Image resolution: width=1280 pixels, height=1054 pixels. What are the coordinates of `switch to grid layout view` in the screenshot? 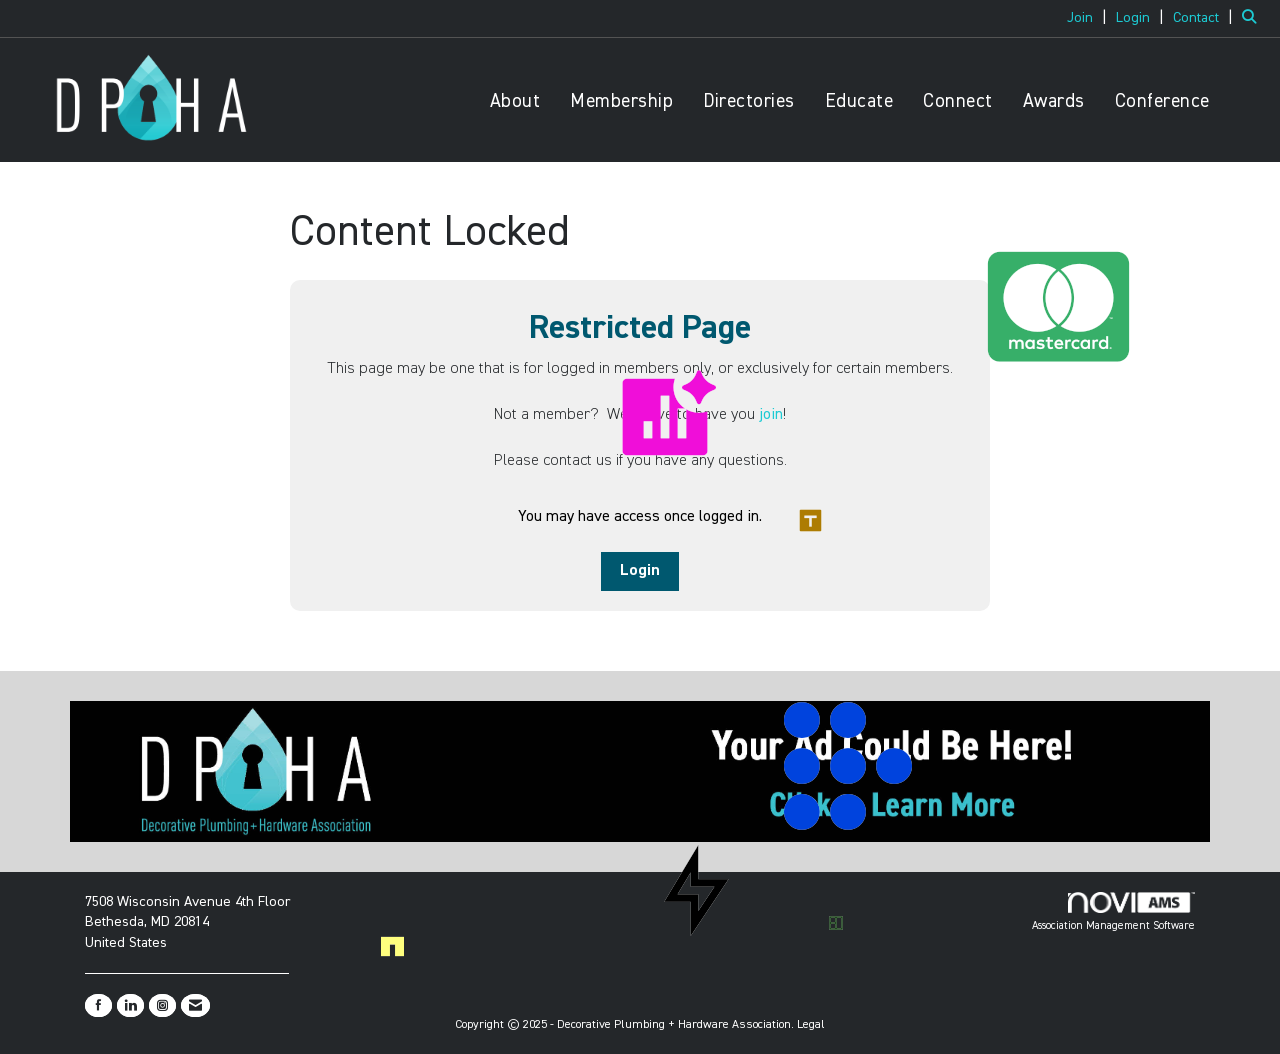 It's located at (836, 923).